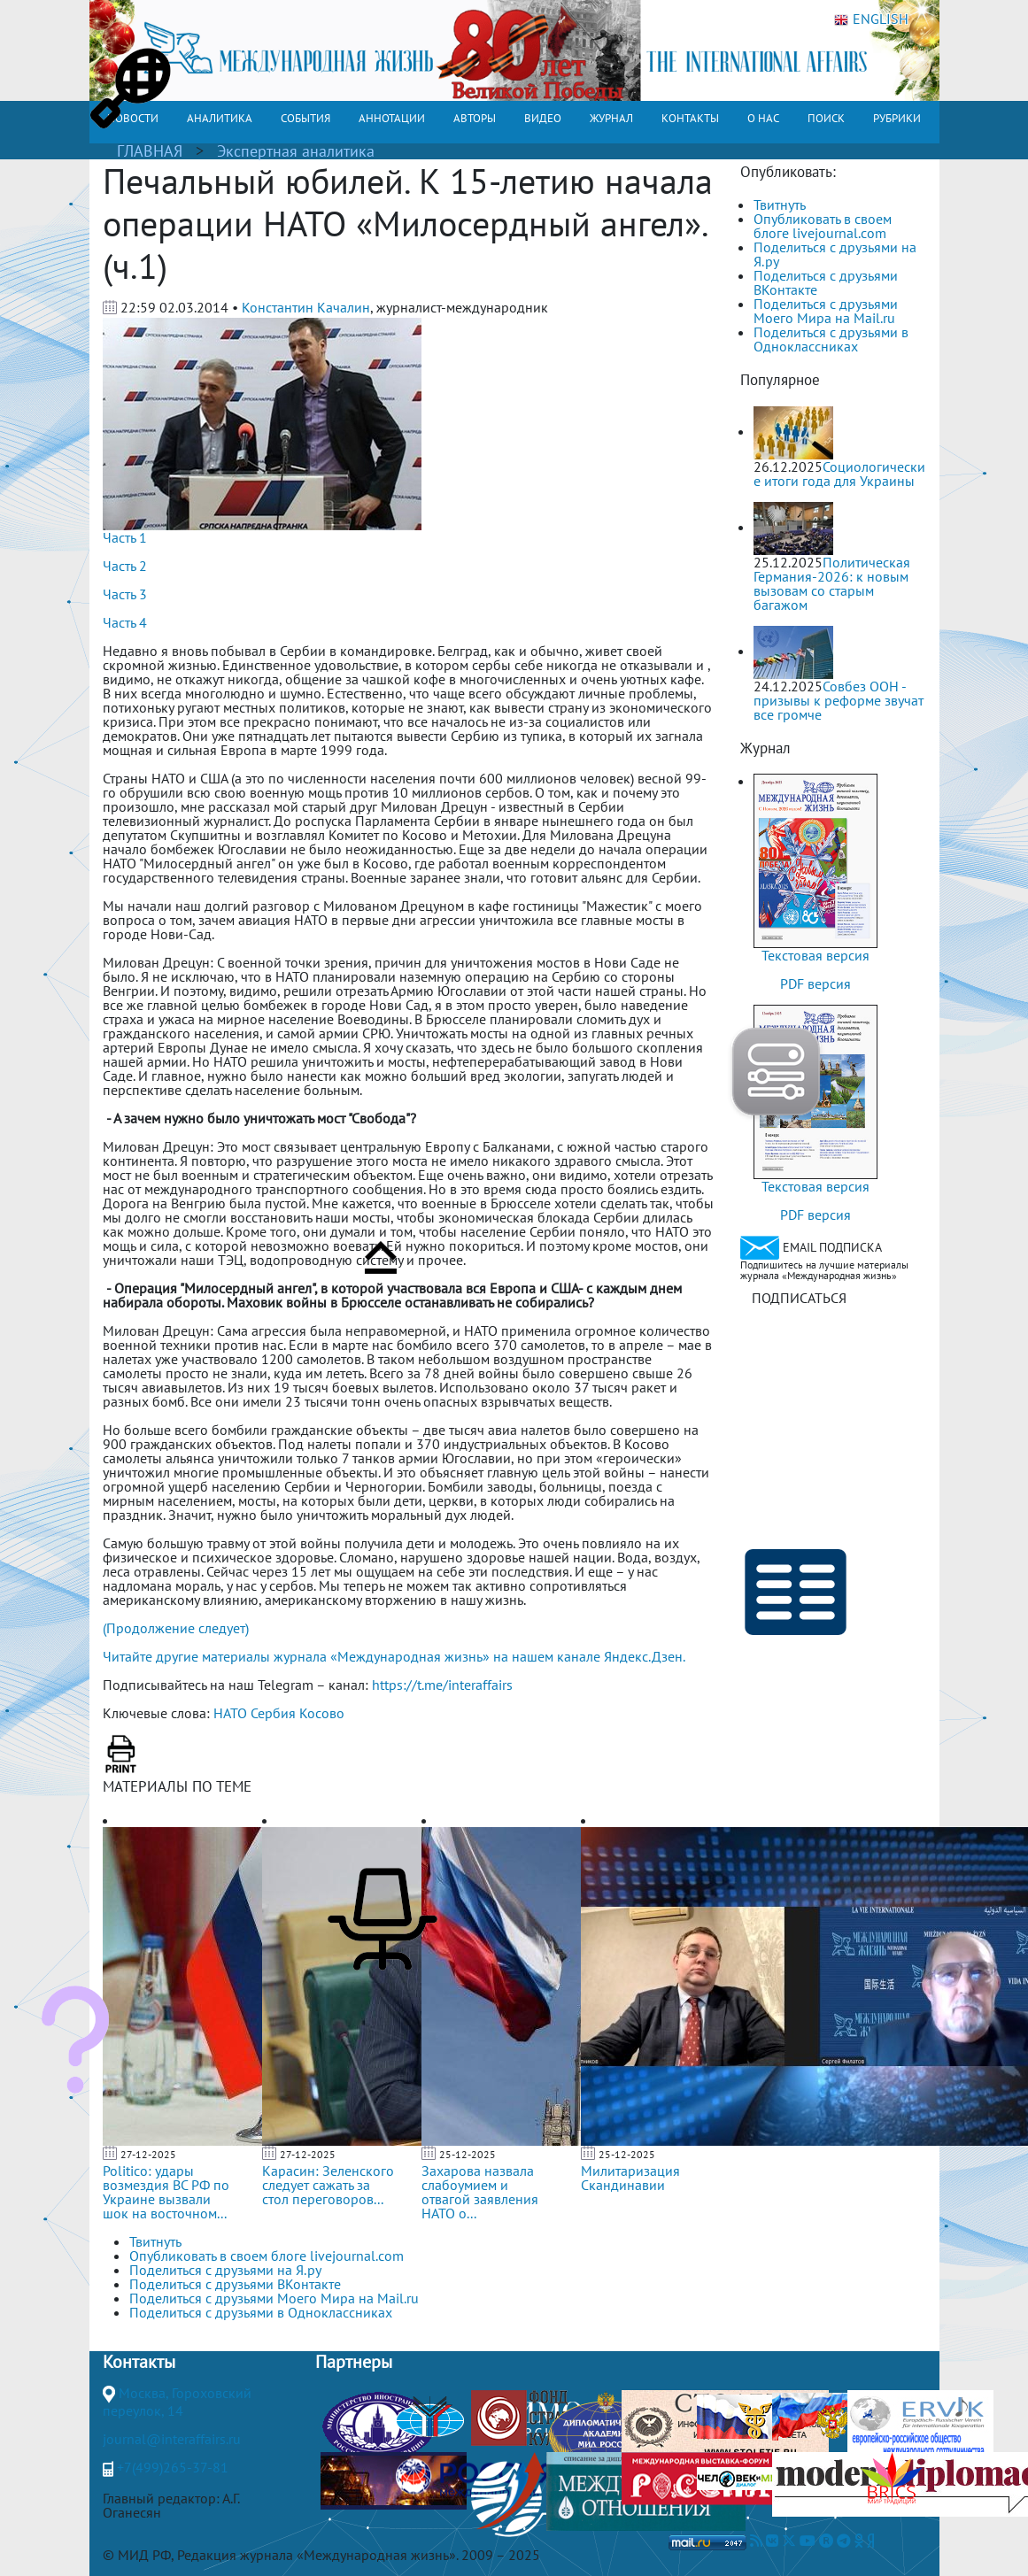 Image resolution: width=1028 pixels, height=2576 pixels. What do you see at coordinates (381, 1258) in the screenshot?
I see `indicates caps lock is enabled on the keyboard` at bounding box center [381, 1258].